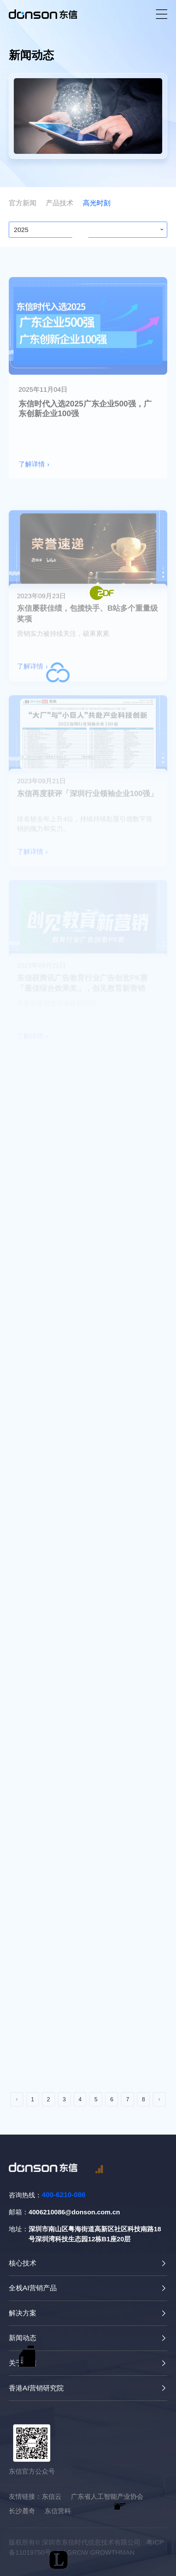 The width and height of the screenshot is (176, 2576). What do you see at coordinates (58, 672) in the screenshot?
I see `contabo cloud hosting services logo` at bounding box center [58, 672].